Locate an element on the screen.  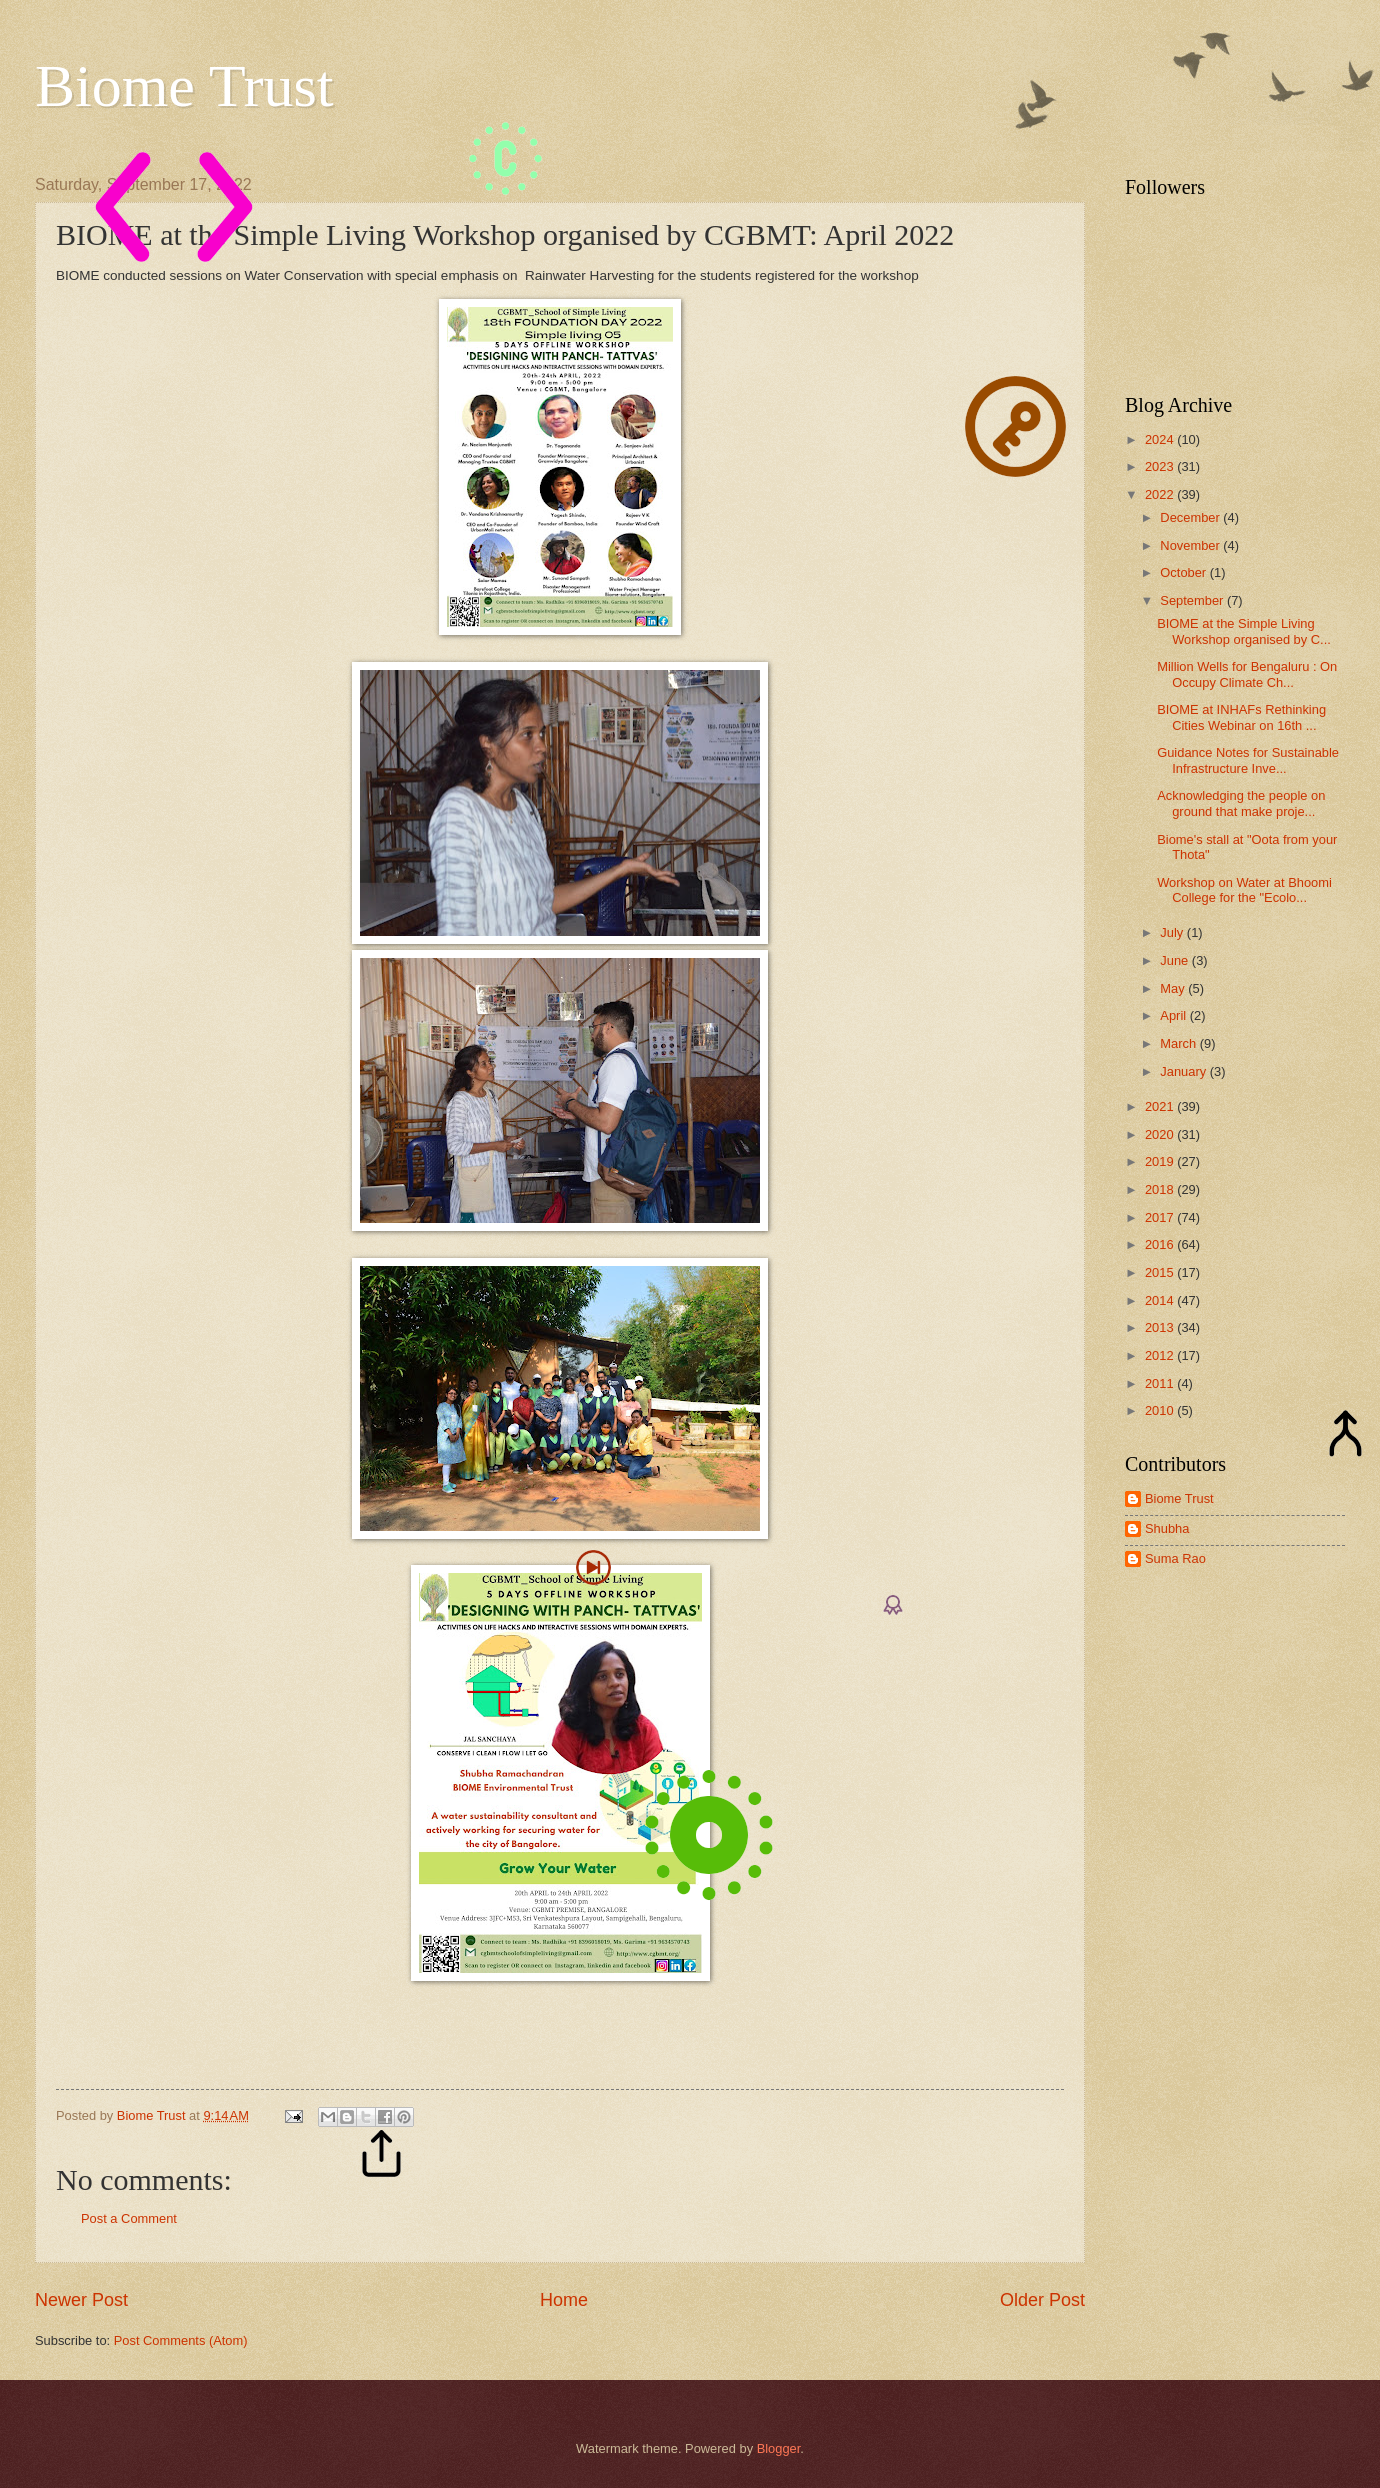
access security or authentication settings is located at coordinates (1015, 426).